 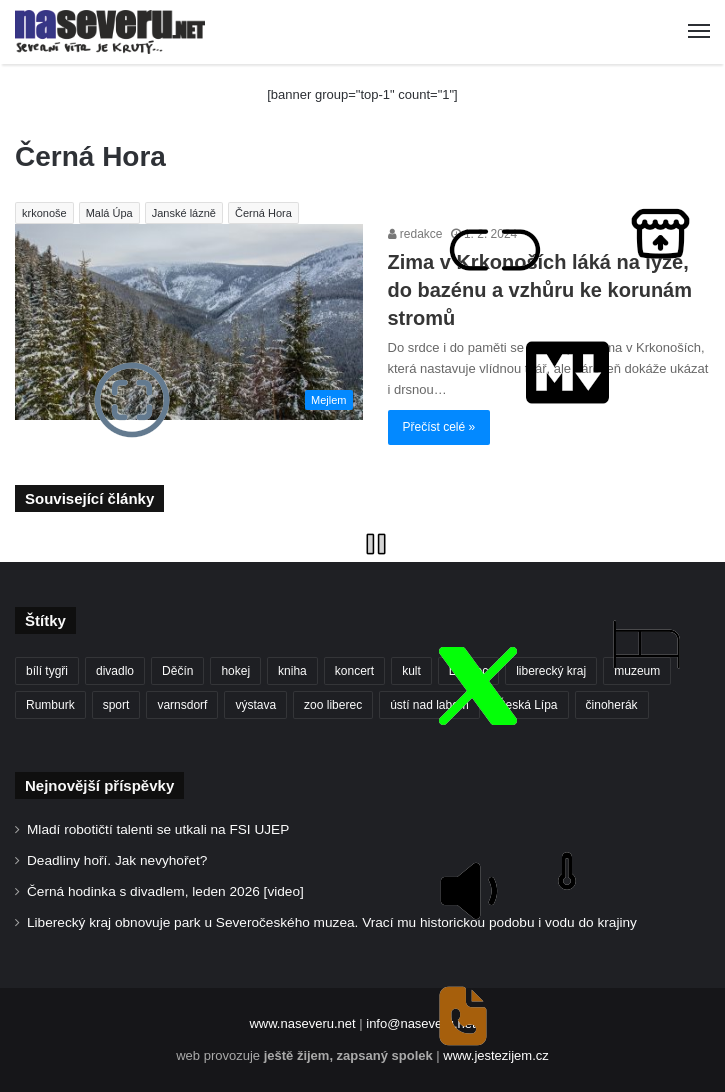 I want to click on adjust volume to low level, so click(x=469, y=891).